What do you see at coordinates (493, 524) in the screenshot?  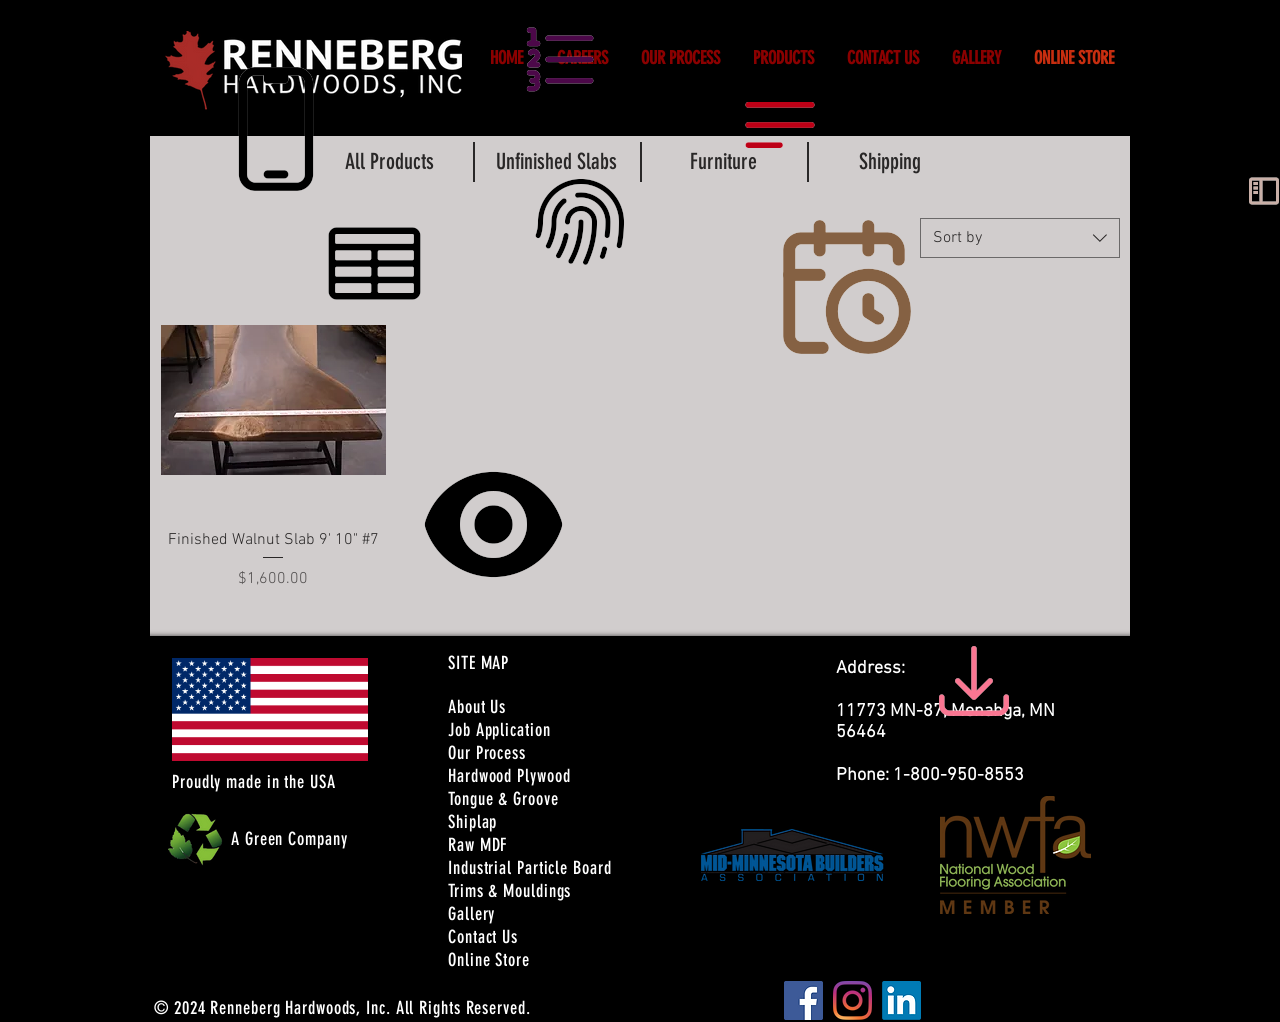 I see `view or preview content` at bounding box center [493, 524].